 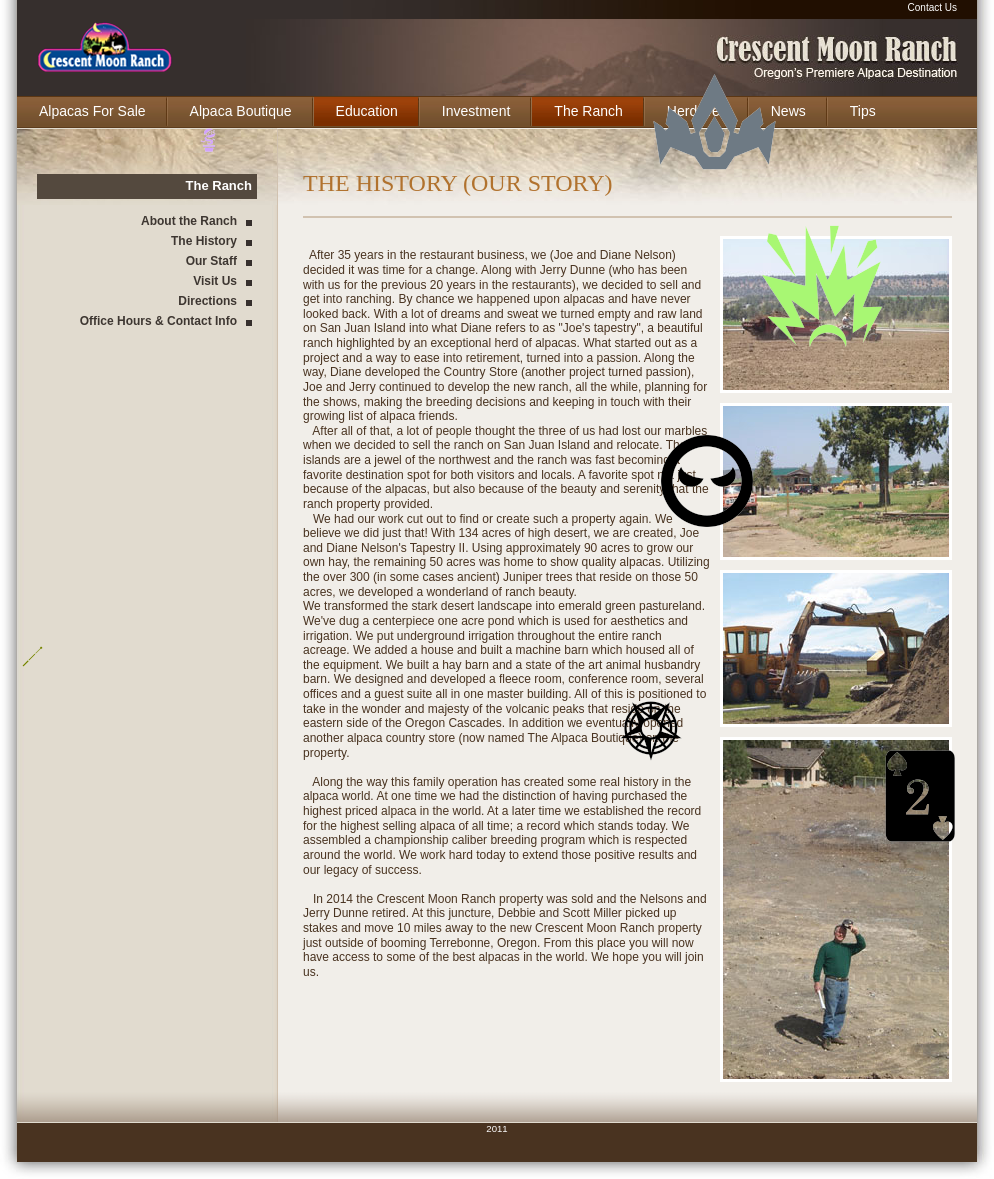 I want to click on represents a carnivorous plant item or creature in a game, so click(x=209, y=140).